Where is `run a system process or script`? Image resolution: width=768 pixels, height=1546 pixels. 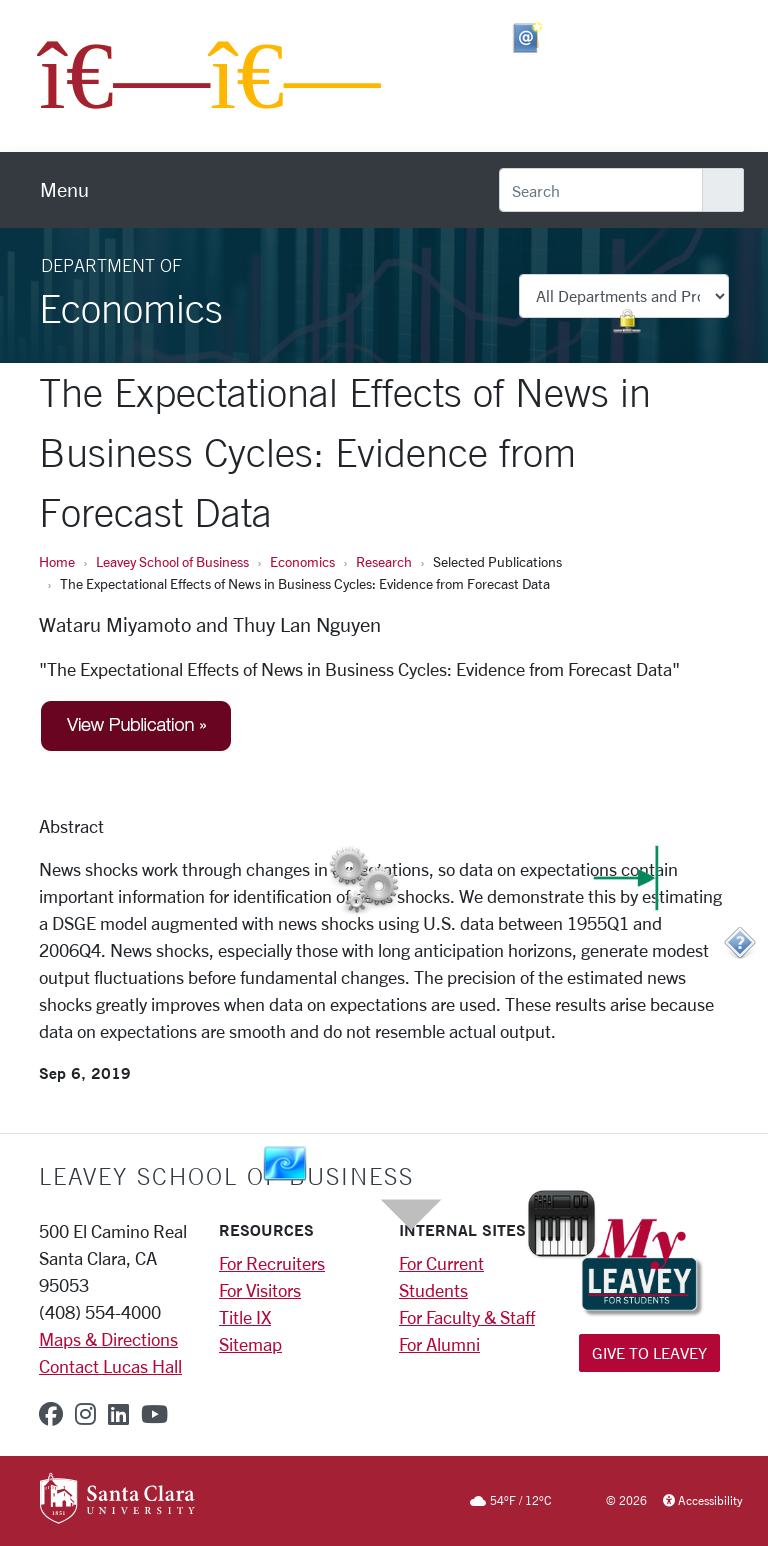 run a system process or script is located at coordinates (364, 881).